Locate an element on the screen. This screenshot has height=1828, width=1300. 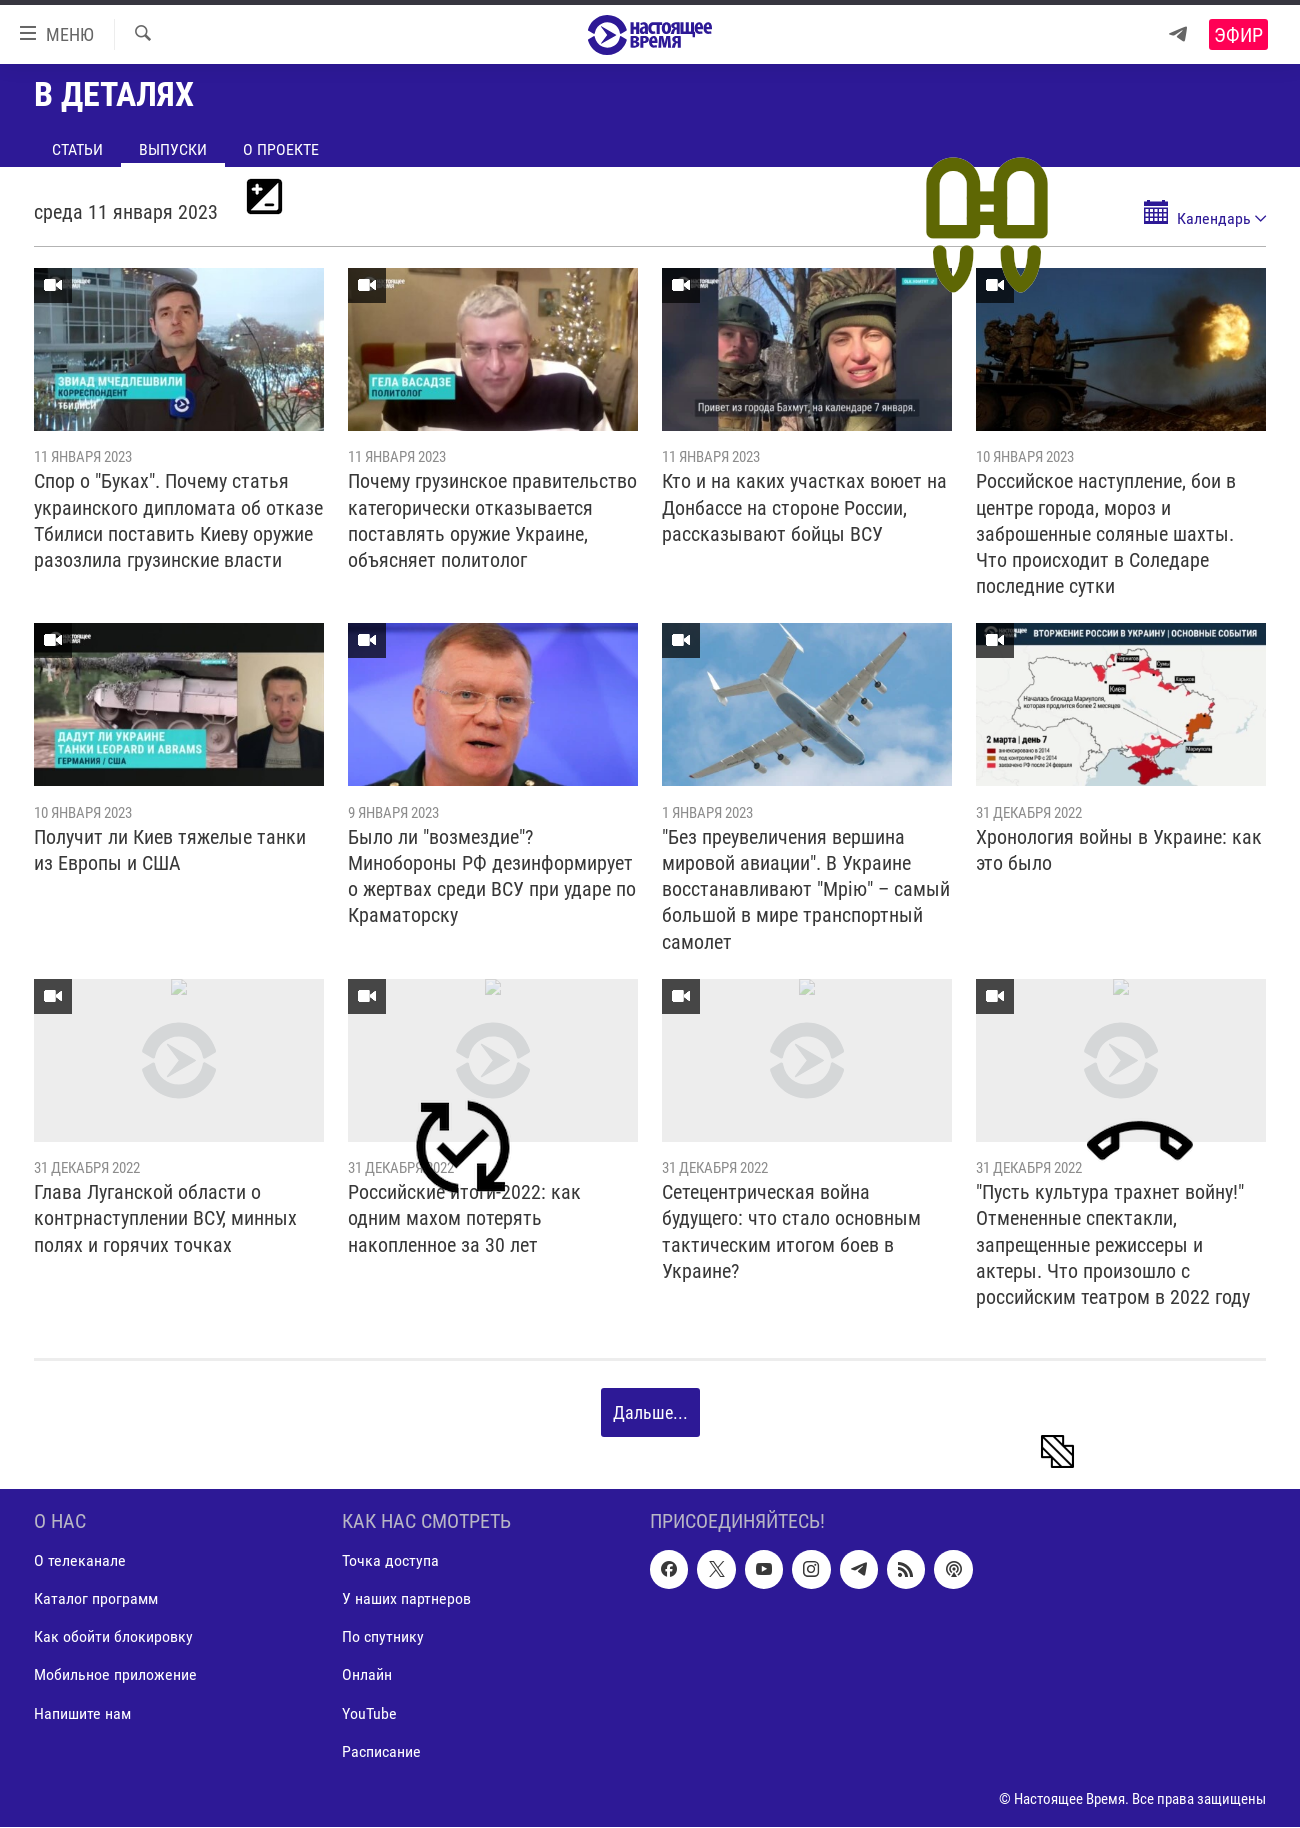
merge or combine selected layers is located at coordinates (1057, 1451).